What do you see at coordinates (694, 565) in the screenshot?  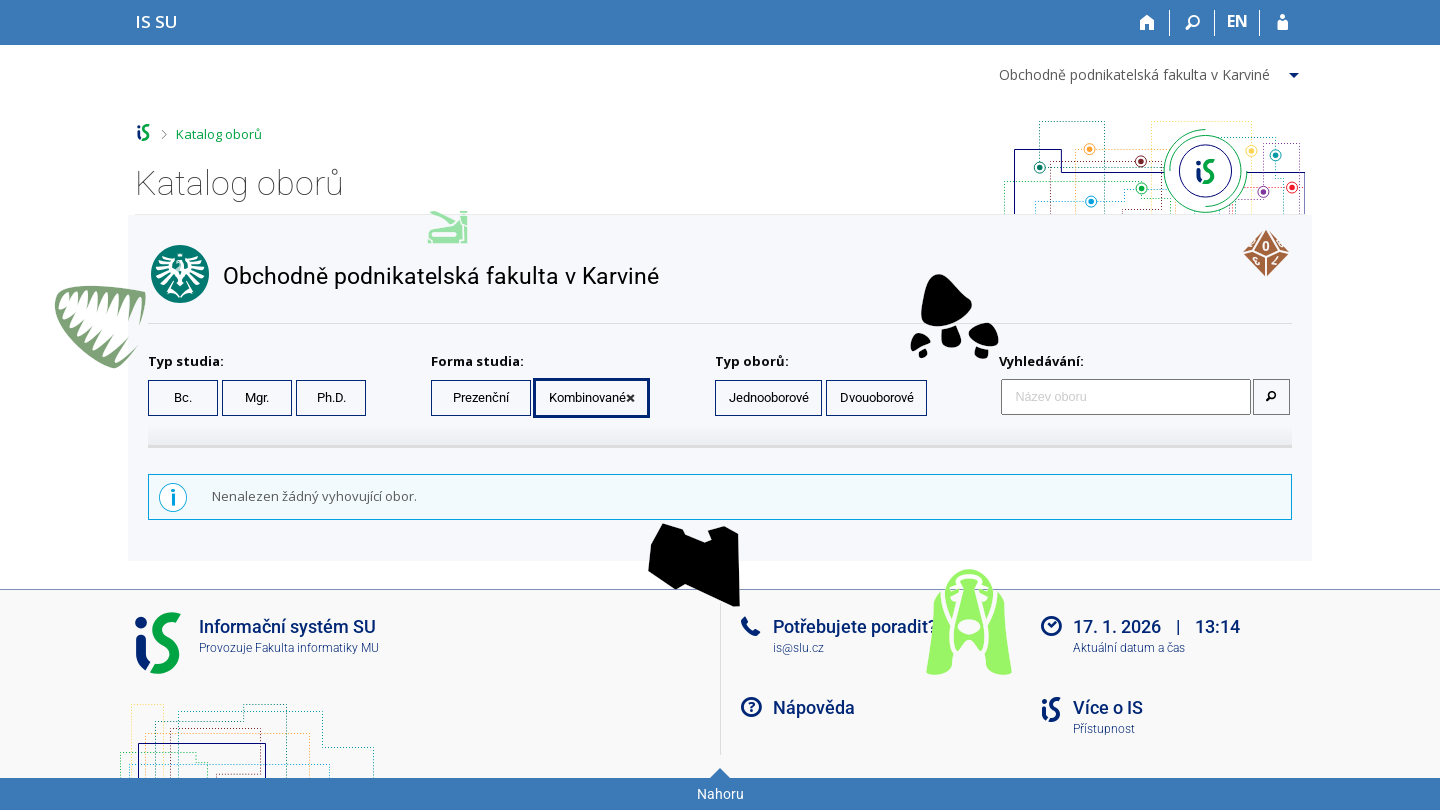 I see `select Libya on the map` at bounding box center [694, 565].